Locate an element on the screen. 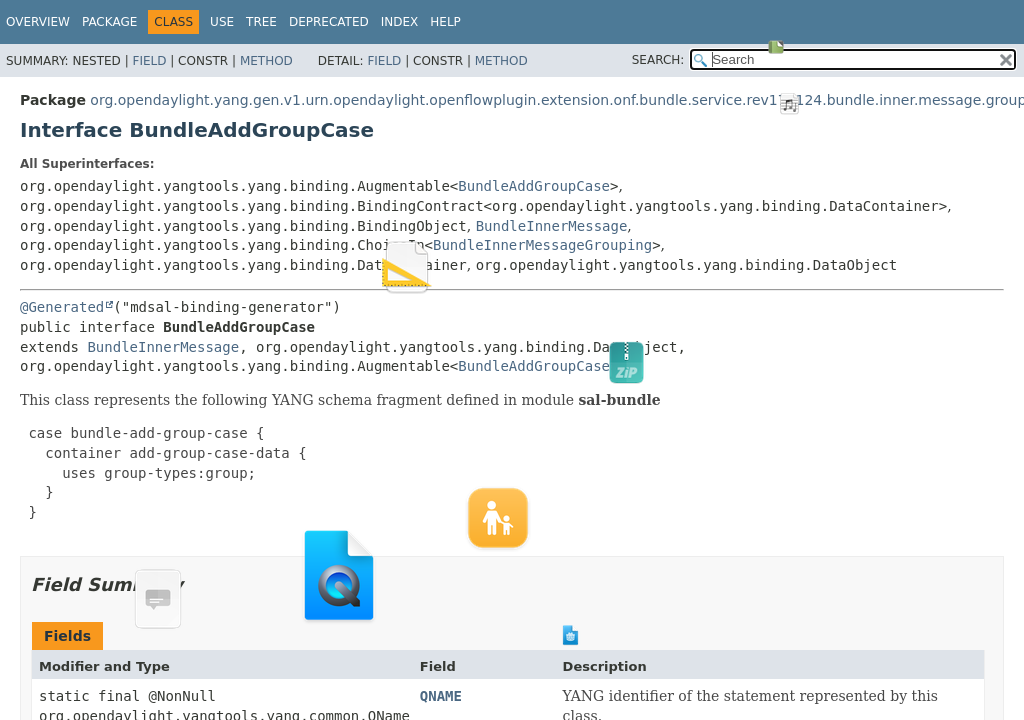  a GDScript file associated with the Godot game engine is located at coordinates (570, 635).